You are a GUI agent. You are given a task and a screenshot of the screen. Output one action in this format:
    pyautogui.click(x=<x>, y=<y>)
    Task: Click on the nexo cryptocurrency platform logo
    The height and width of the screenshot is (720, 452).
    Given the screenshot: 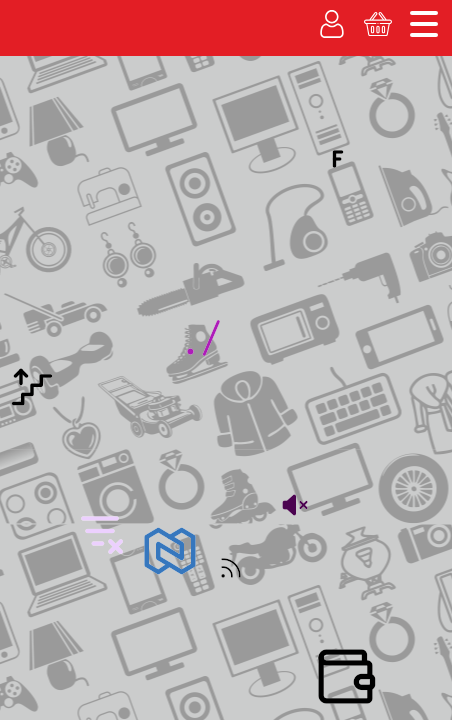 What is the action you would take?
    pyautogui.click(x=170, y=551)
    